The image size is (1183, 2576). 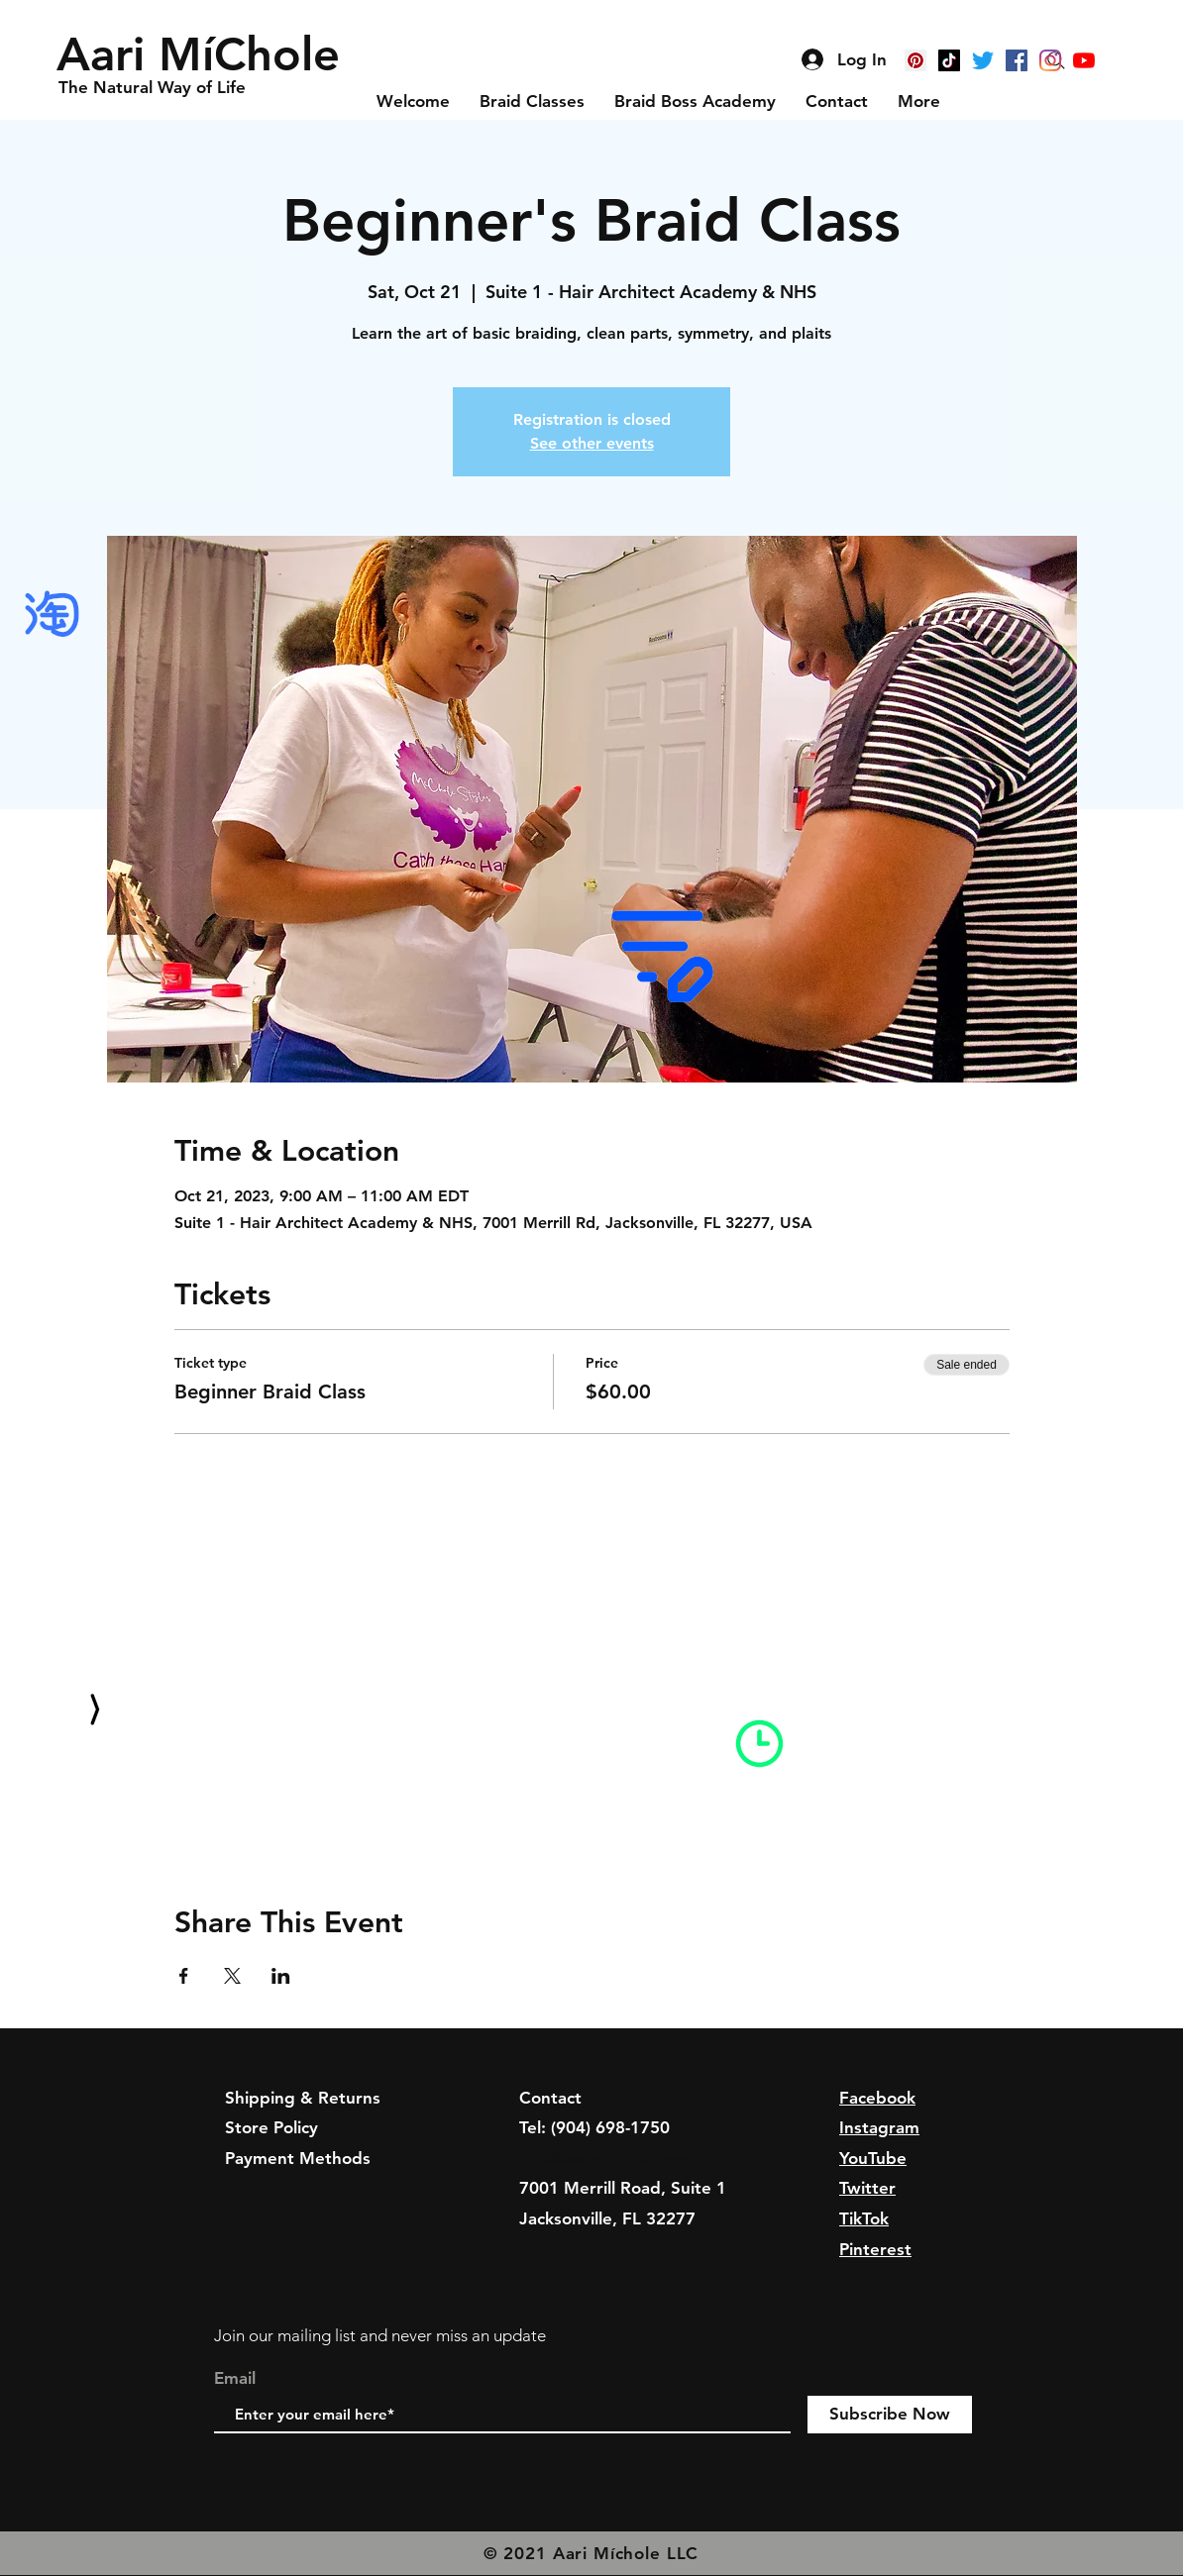 What do you see at coordinates (759, 1743) in the screenshot?
I see `view current time` at bounding box center [759, 1743].